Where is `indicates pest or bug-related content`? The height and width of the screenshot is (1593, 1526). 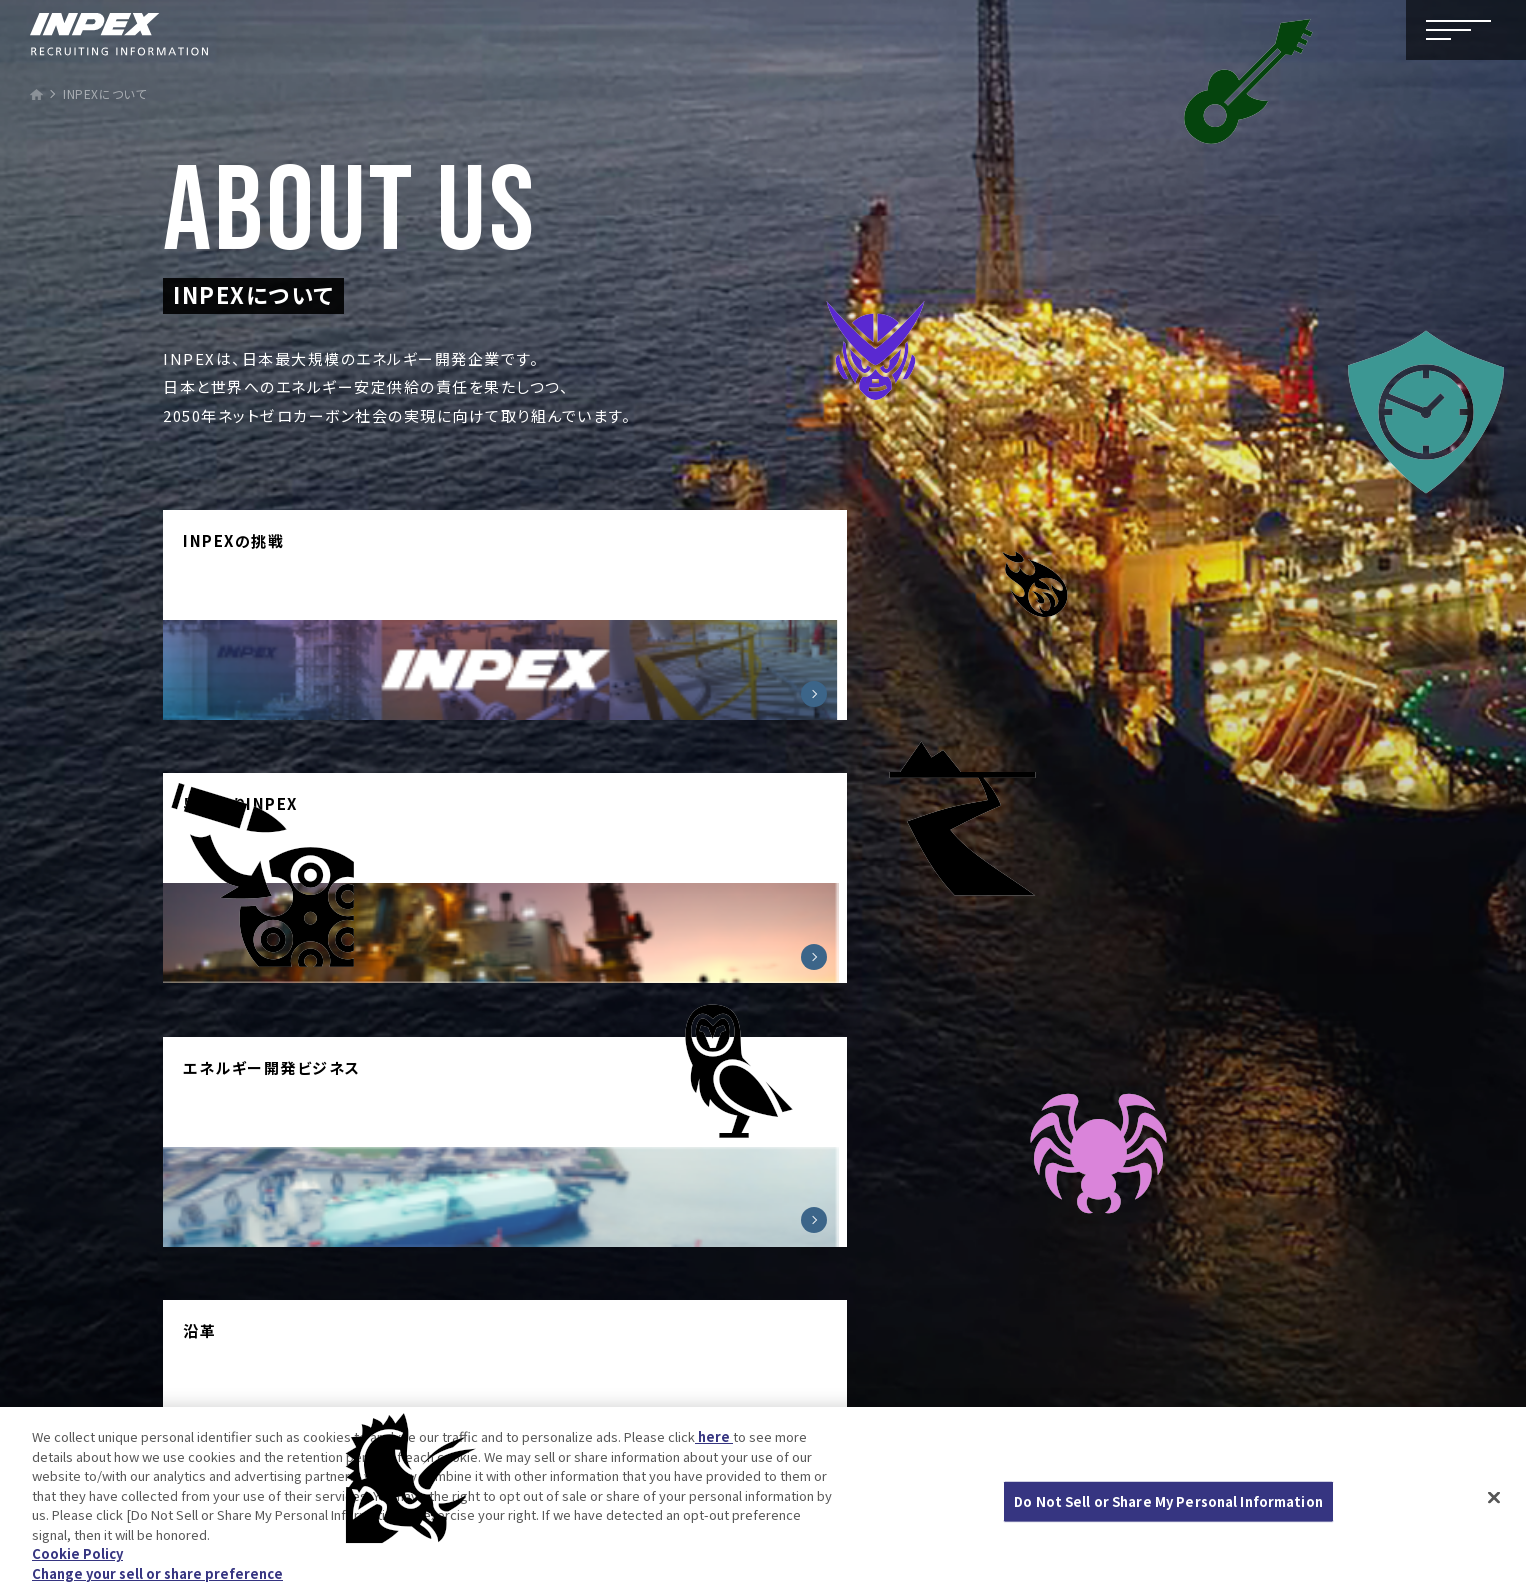
indicates pest or bug-related content is located at coordinates (1098, 1149).